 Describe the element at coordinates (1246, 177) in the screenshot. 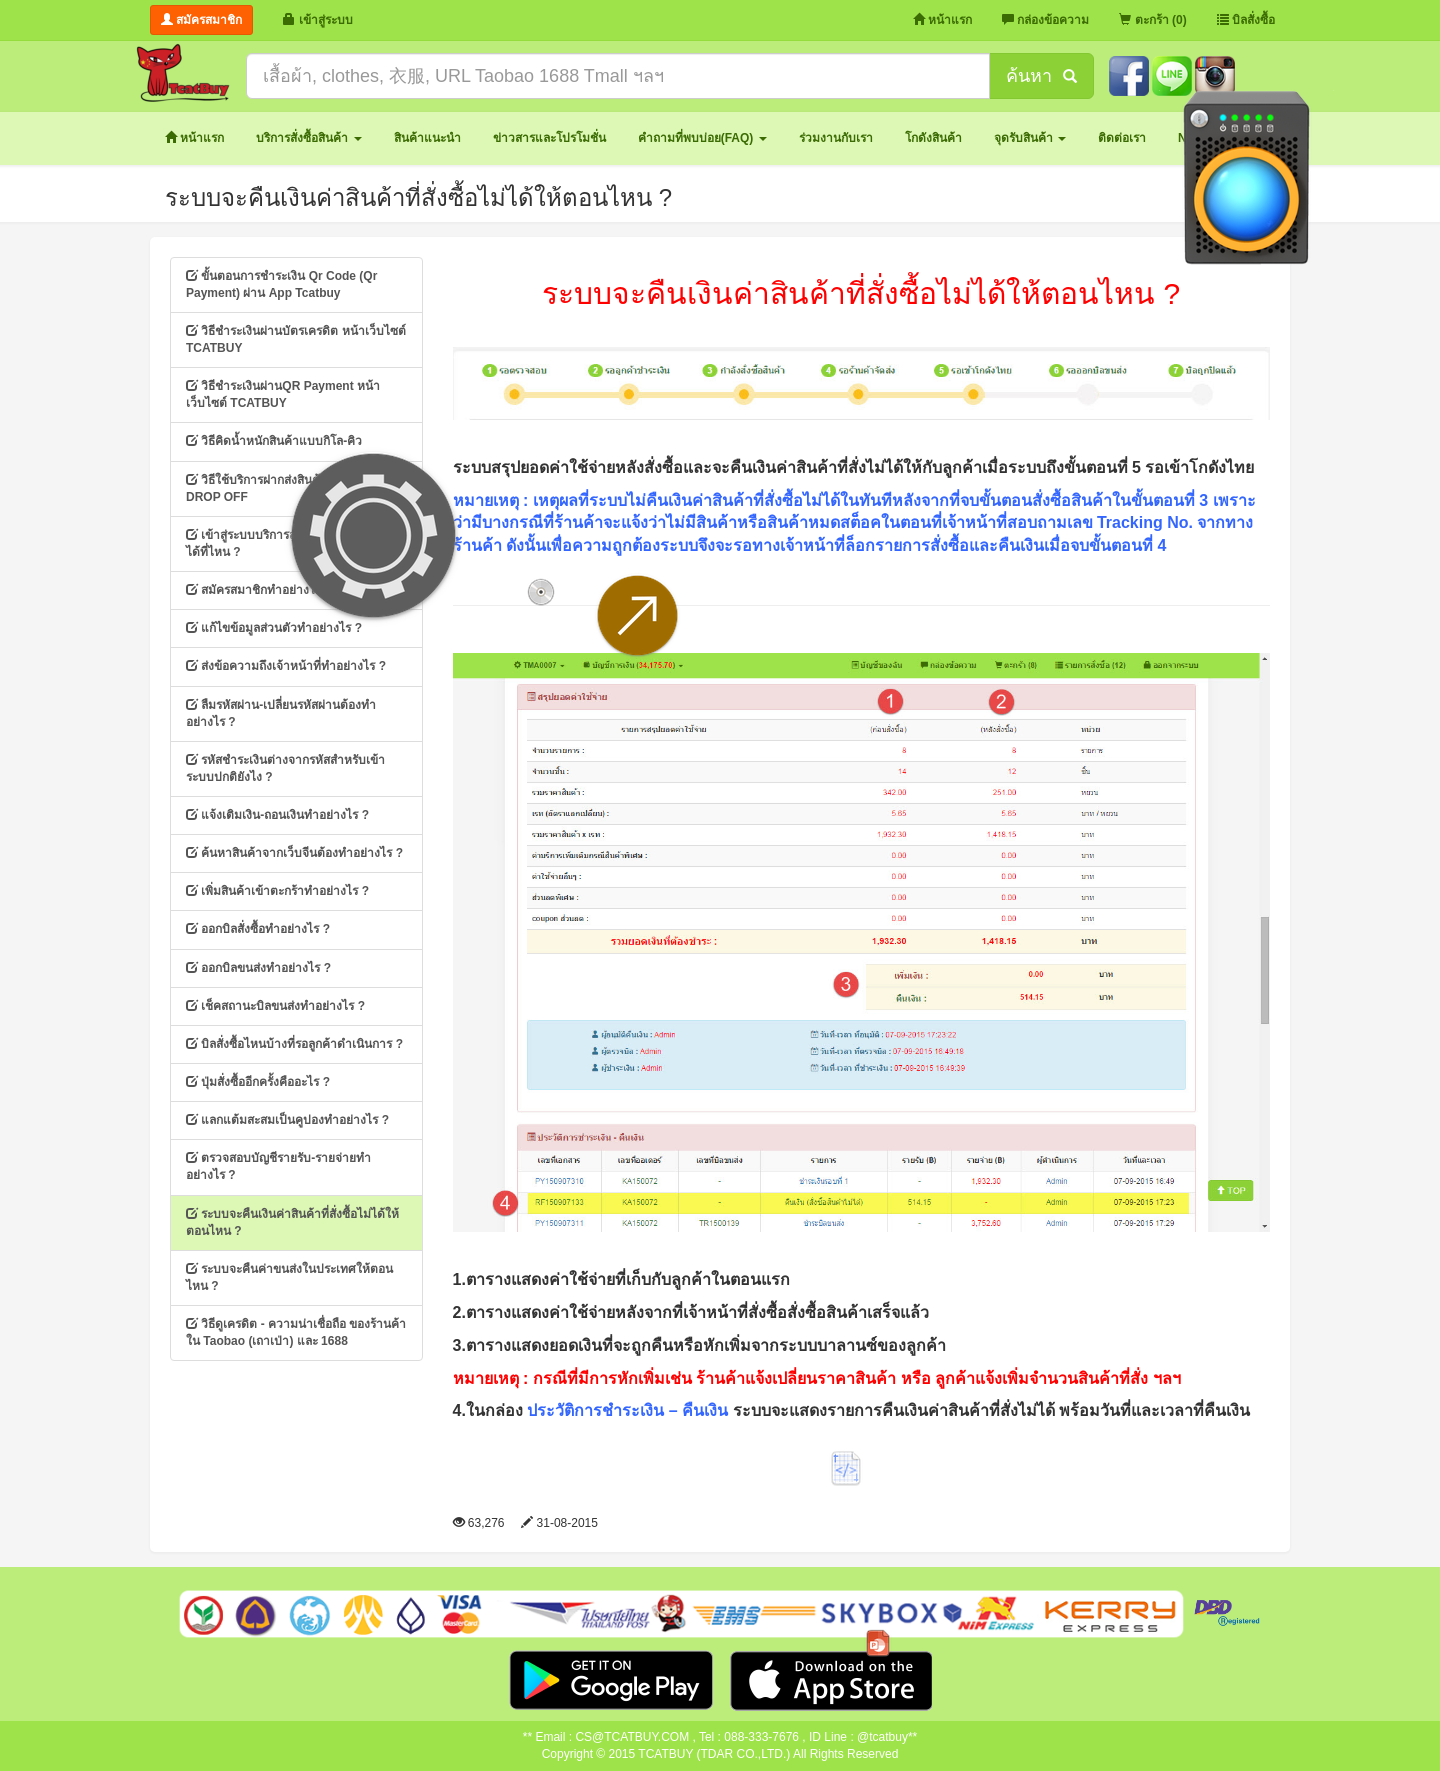

I see `indicates a non-RAID storage device or single drive` at that location.